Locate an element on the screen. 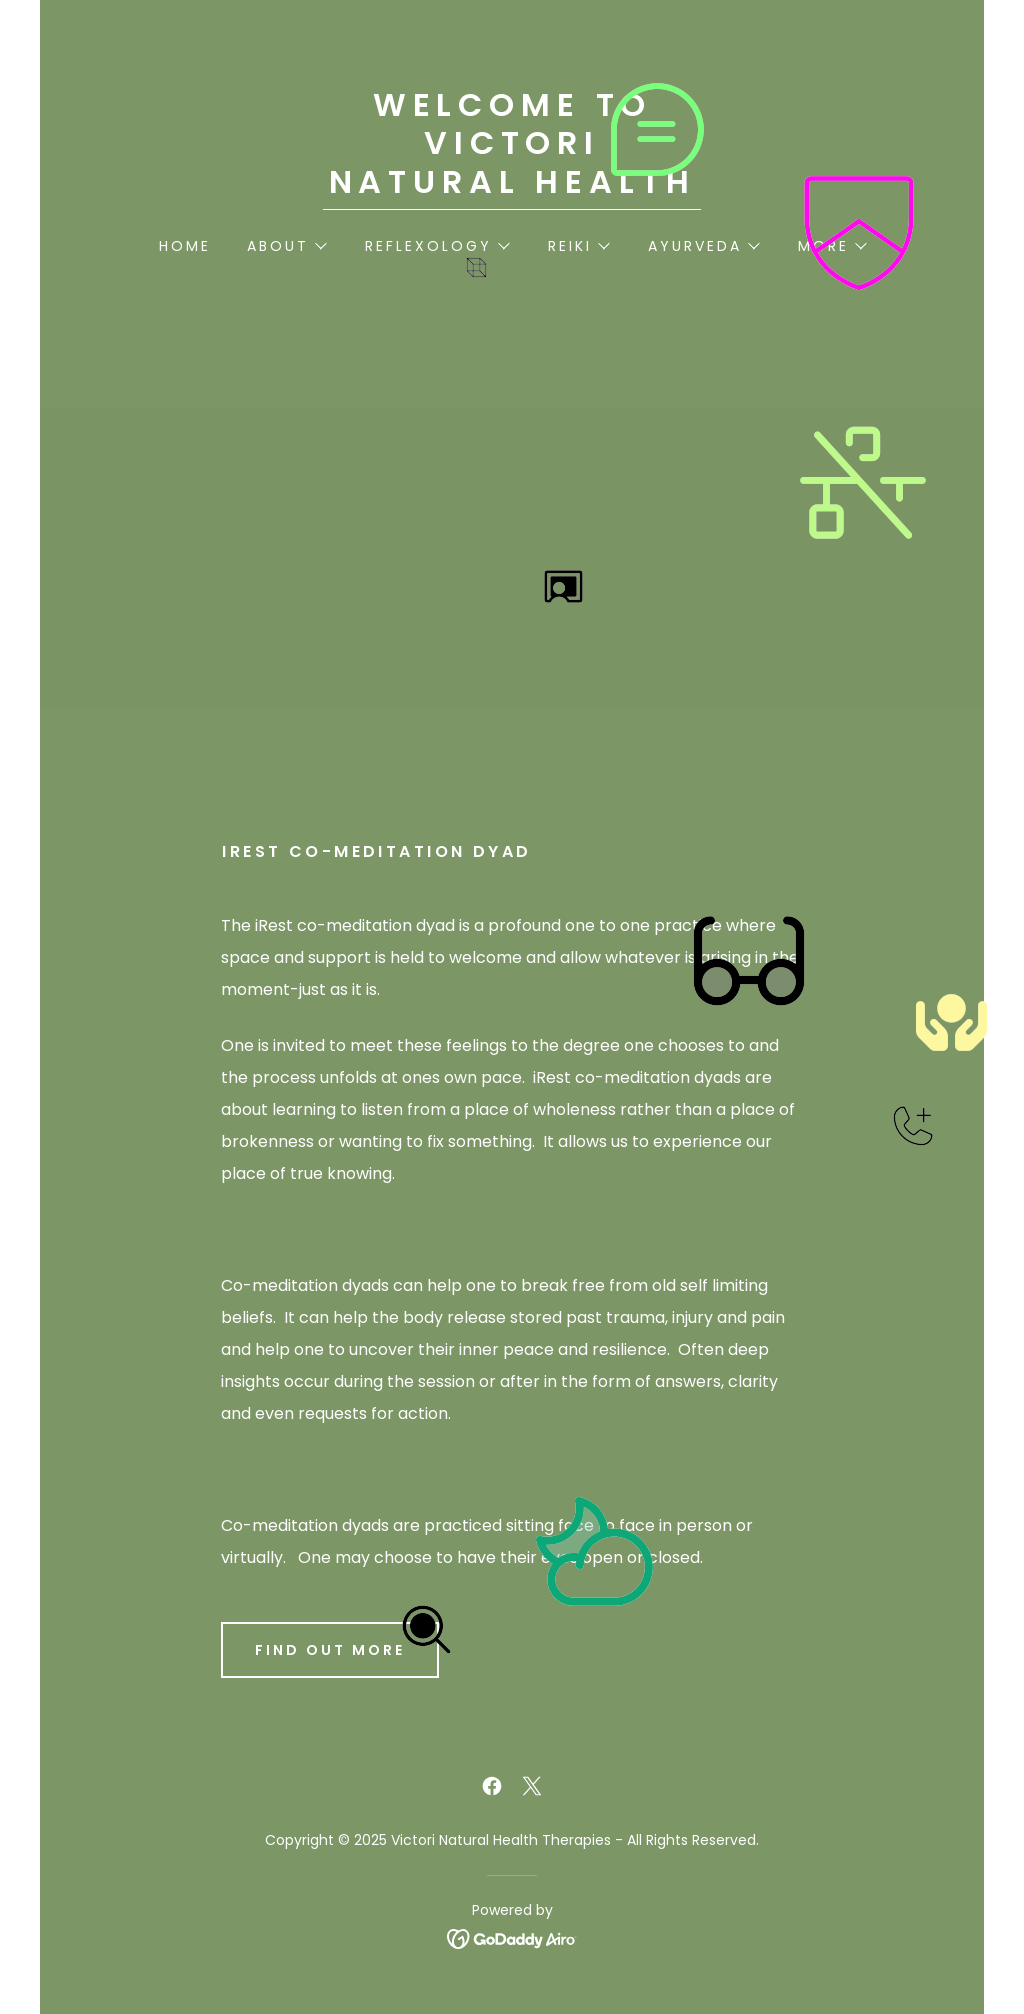 The width and height of the screenshot is (1024, 2014). indicates nighttime or evening weather conditions is located at coordinates (592, 1557).